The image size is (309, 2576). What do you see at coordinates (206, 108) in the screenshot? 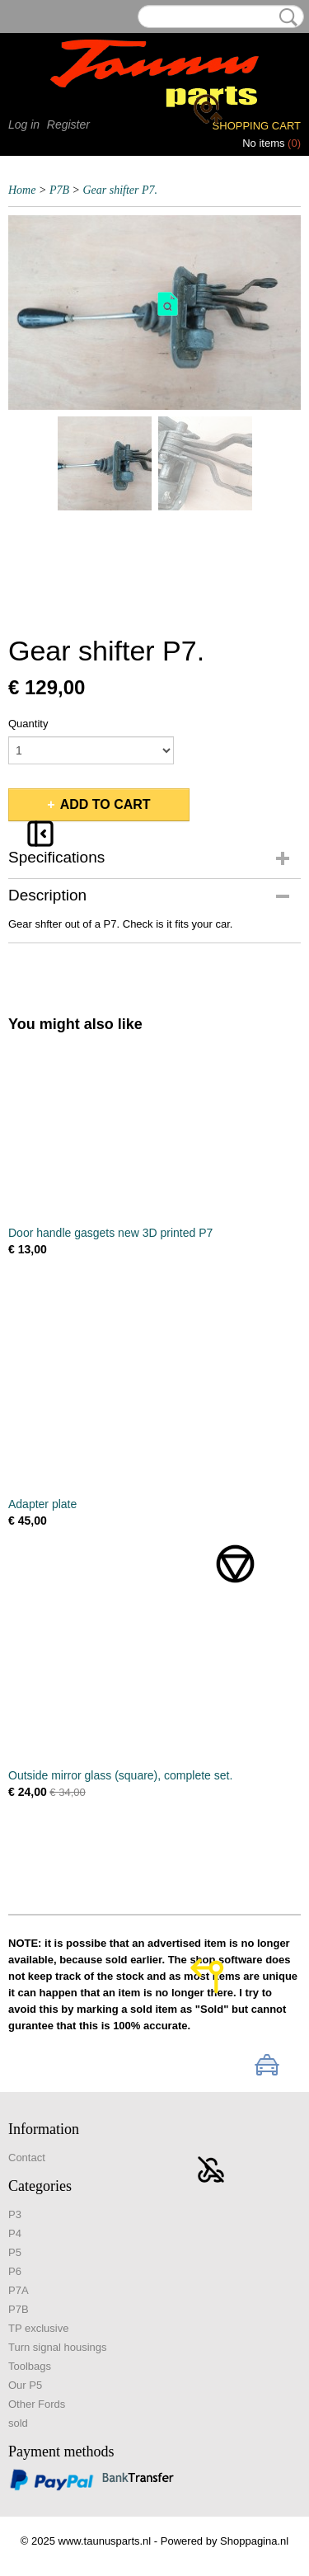
I see `move a location pin upward on the map` at bounding box center [206, 108].